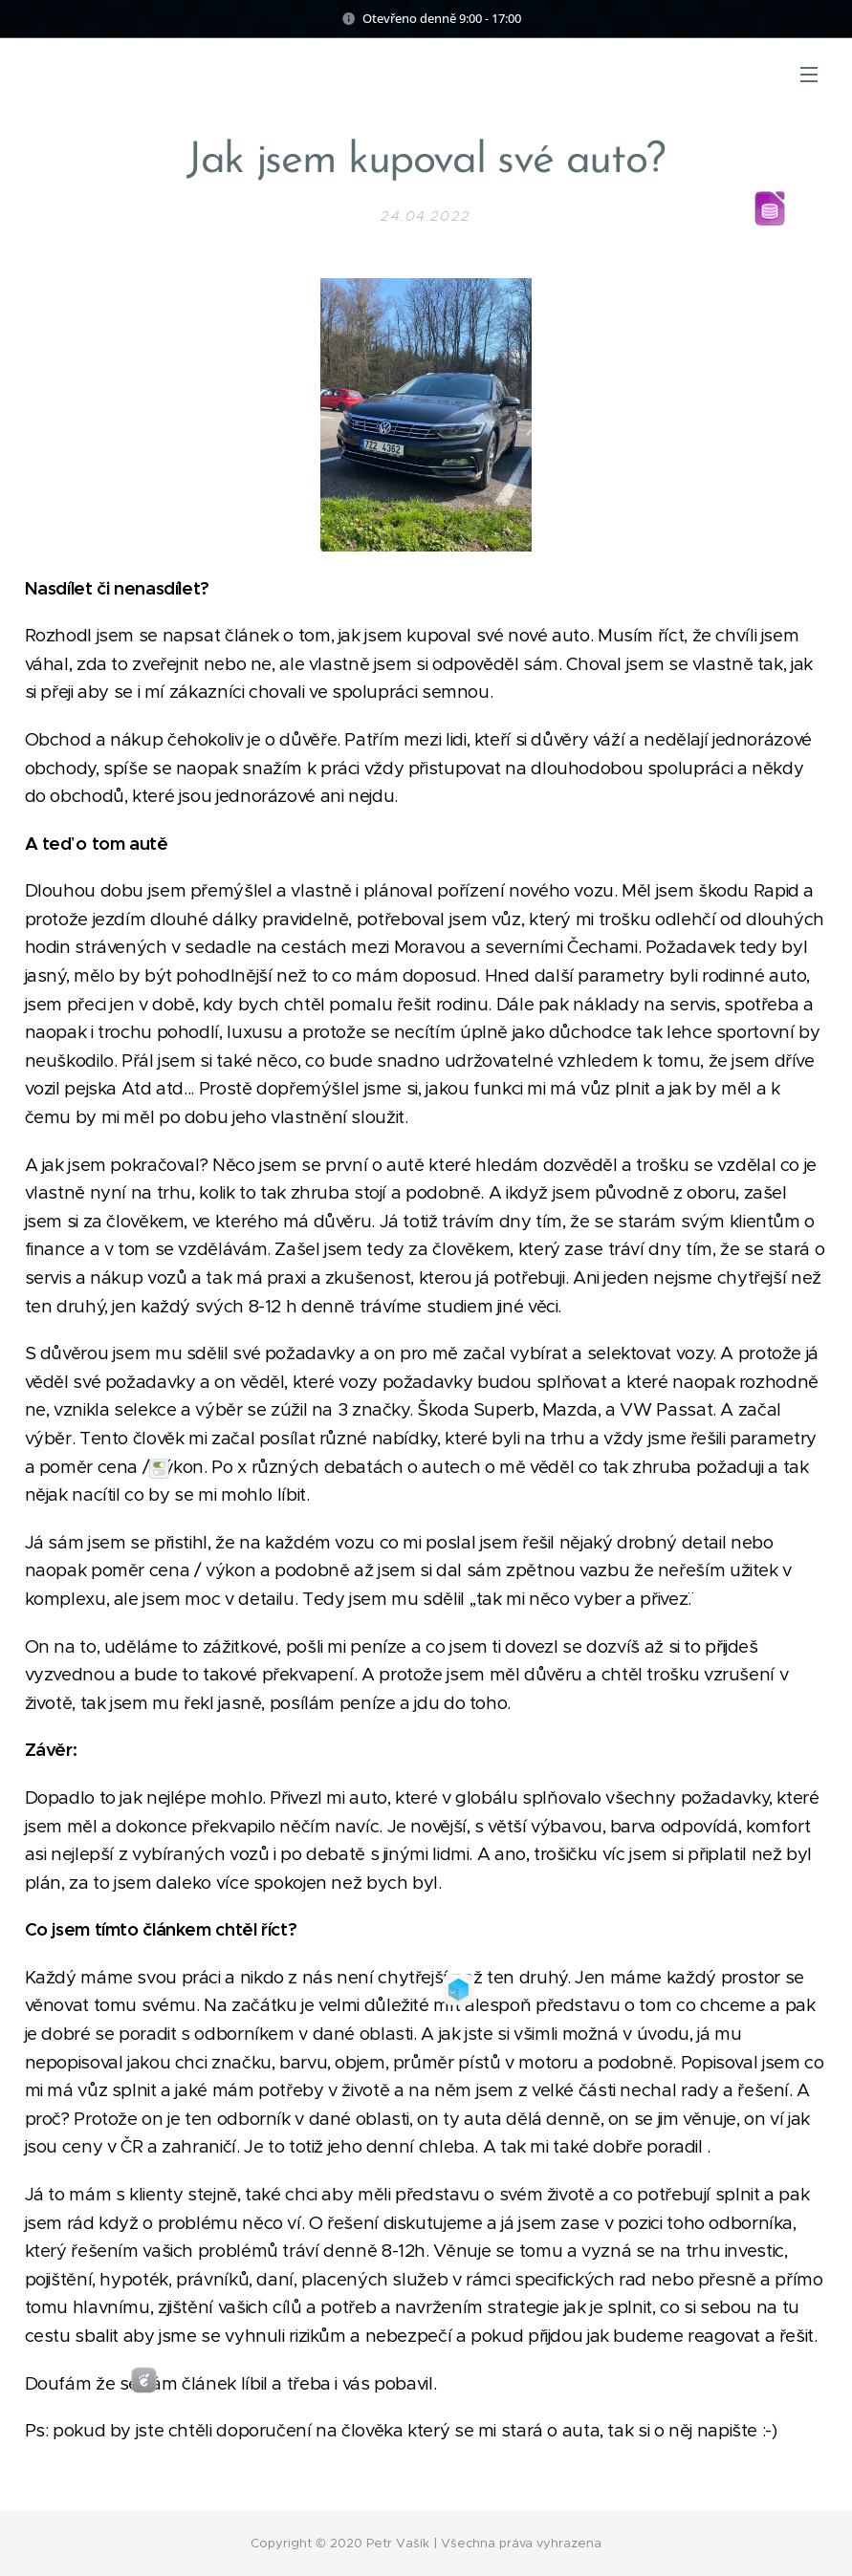  Describe the element at coordinates (143, 2380) in the screenshot. I see `access GNOME desktop configuration settings` at that location.